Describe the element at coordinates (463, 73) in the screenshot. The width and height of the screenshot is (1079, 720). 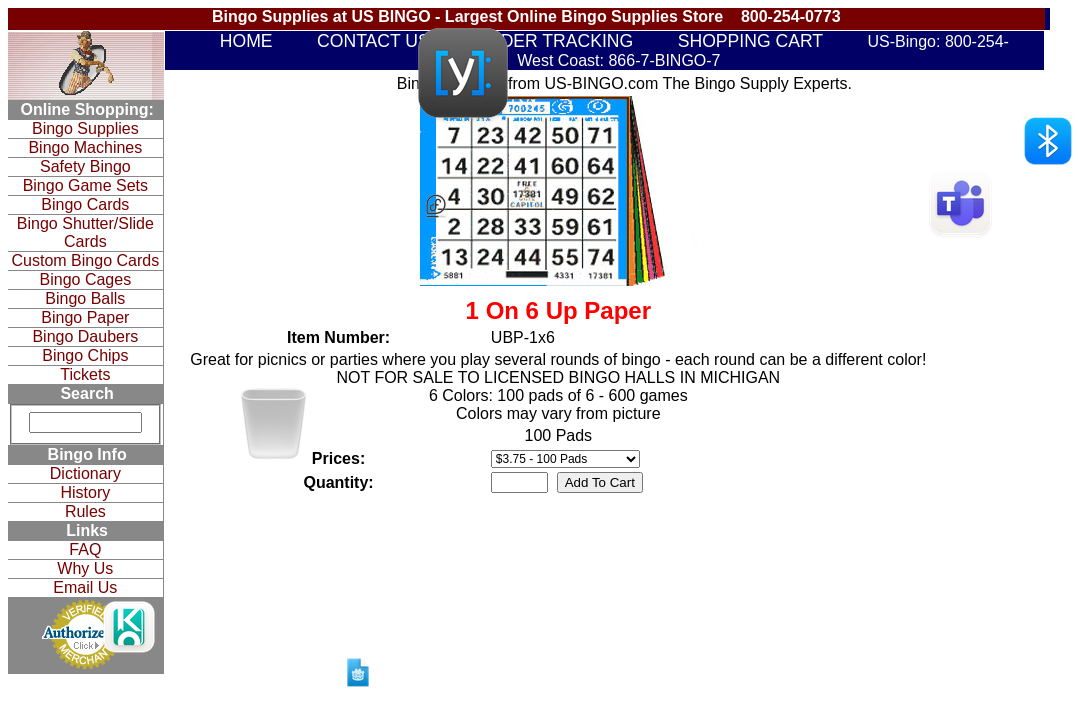
I see `launch ipython interactive python shell` at that location.